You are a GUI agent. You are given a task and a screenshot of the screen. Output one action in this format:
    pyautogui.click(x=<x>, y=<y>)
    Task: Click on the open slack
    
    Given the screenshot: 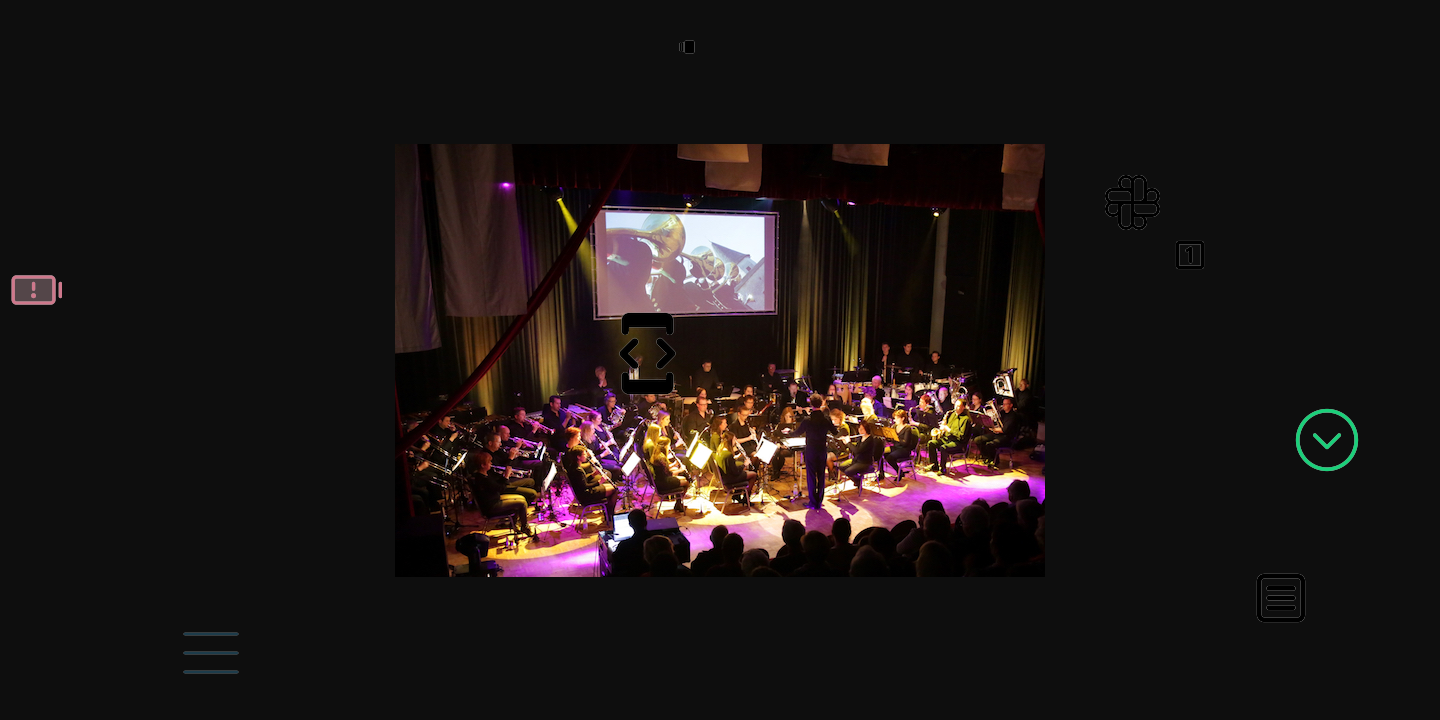 What is the action you would take?
    pyautogui.click(x=1132, y=202)
    